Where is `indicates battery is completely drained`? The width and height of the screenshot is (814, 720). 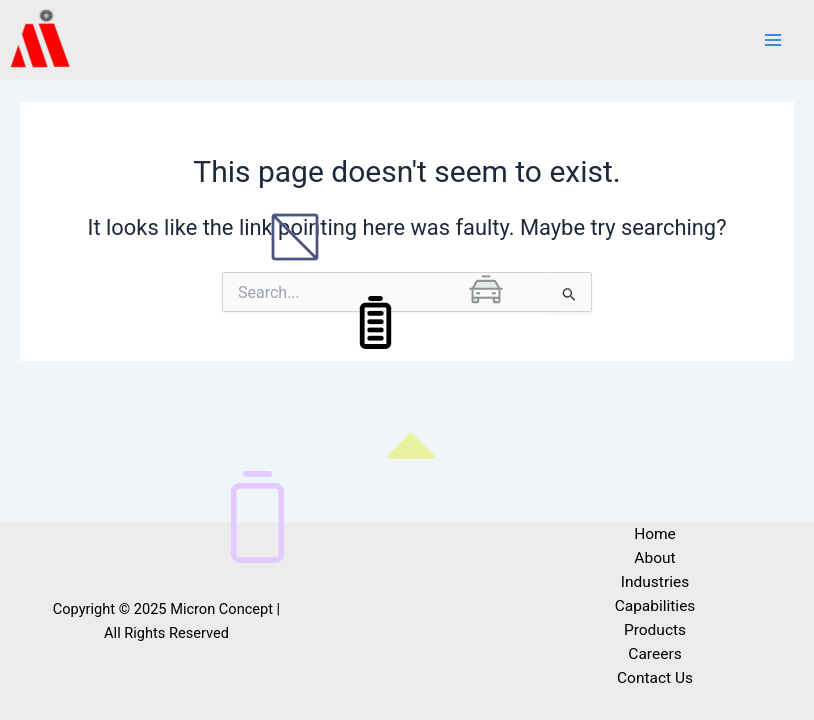 indicates battery is completely drained is located at coordinates (257, 518).